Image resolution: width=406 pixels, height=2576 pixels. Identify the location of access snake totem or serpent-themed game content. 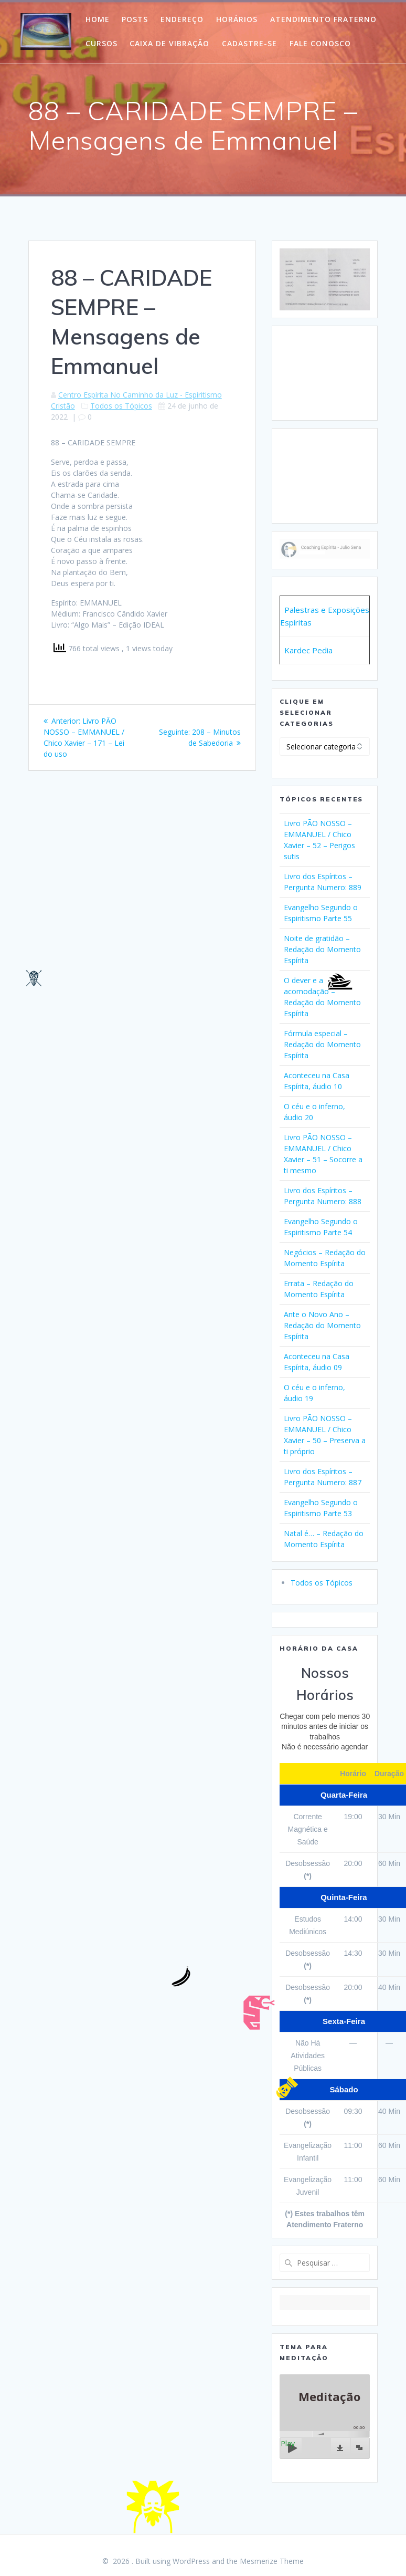
(258, 2012).